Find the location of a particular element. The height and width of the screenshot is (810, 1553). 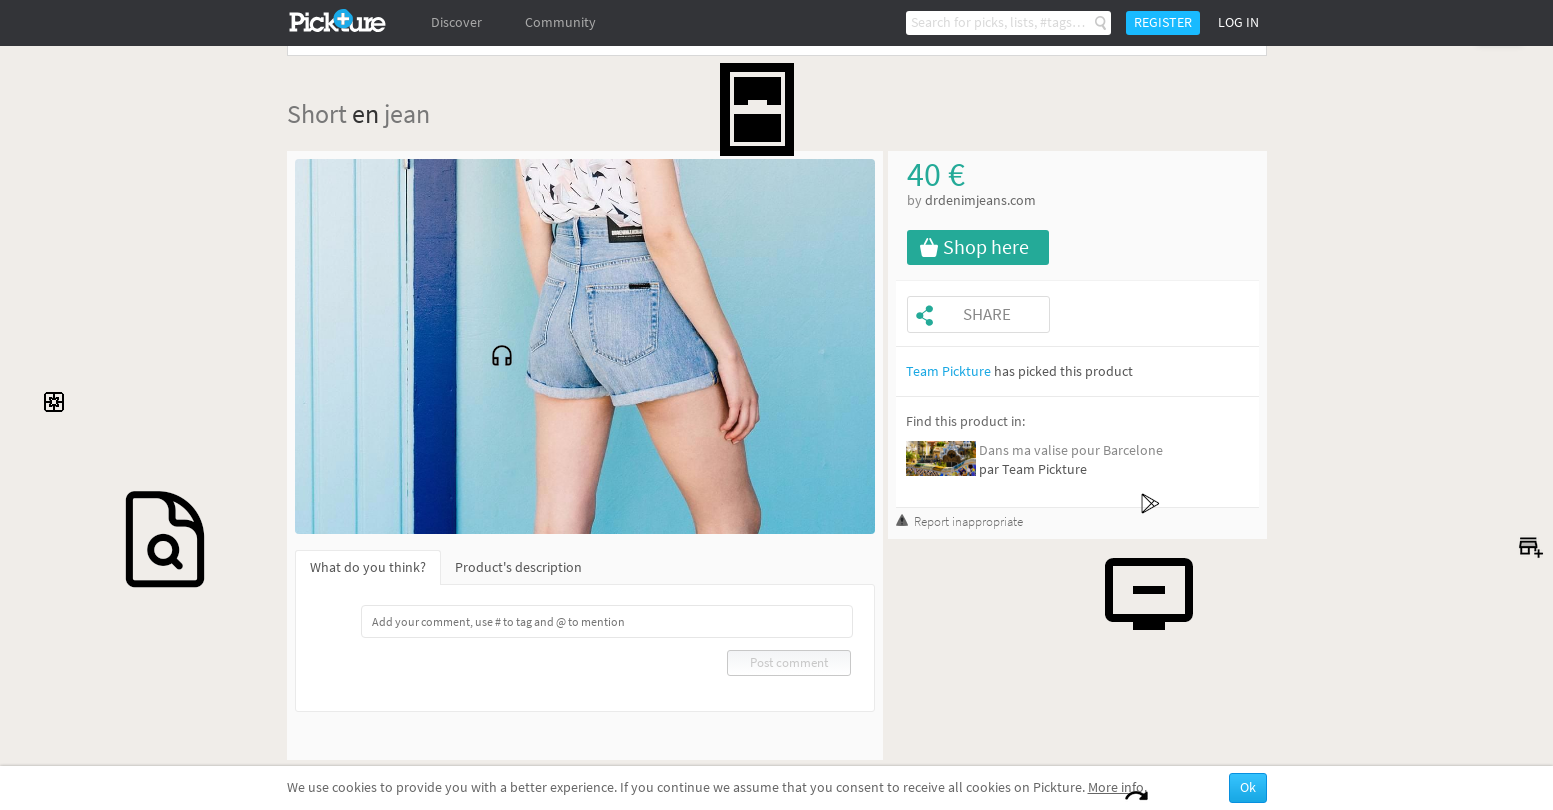

open google play store is located at coordinates (1148, 503).